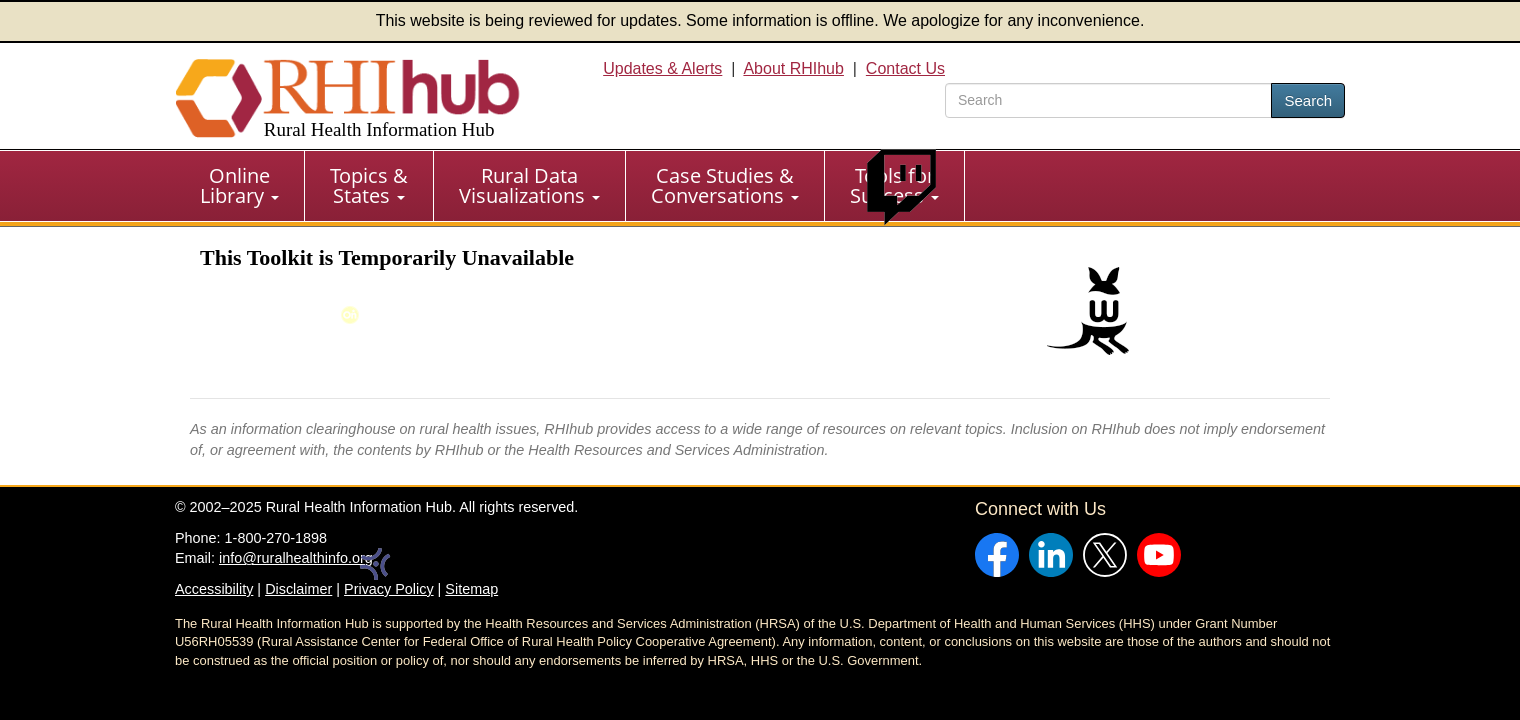 This screenshot has width=1520, height=720. Describe the element at coordinates (901, 187) in the screenshot. I see `open the Twitch app` at that location.